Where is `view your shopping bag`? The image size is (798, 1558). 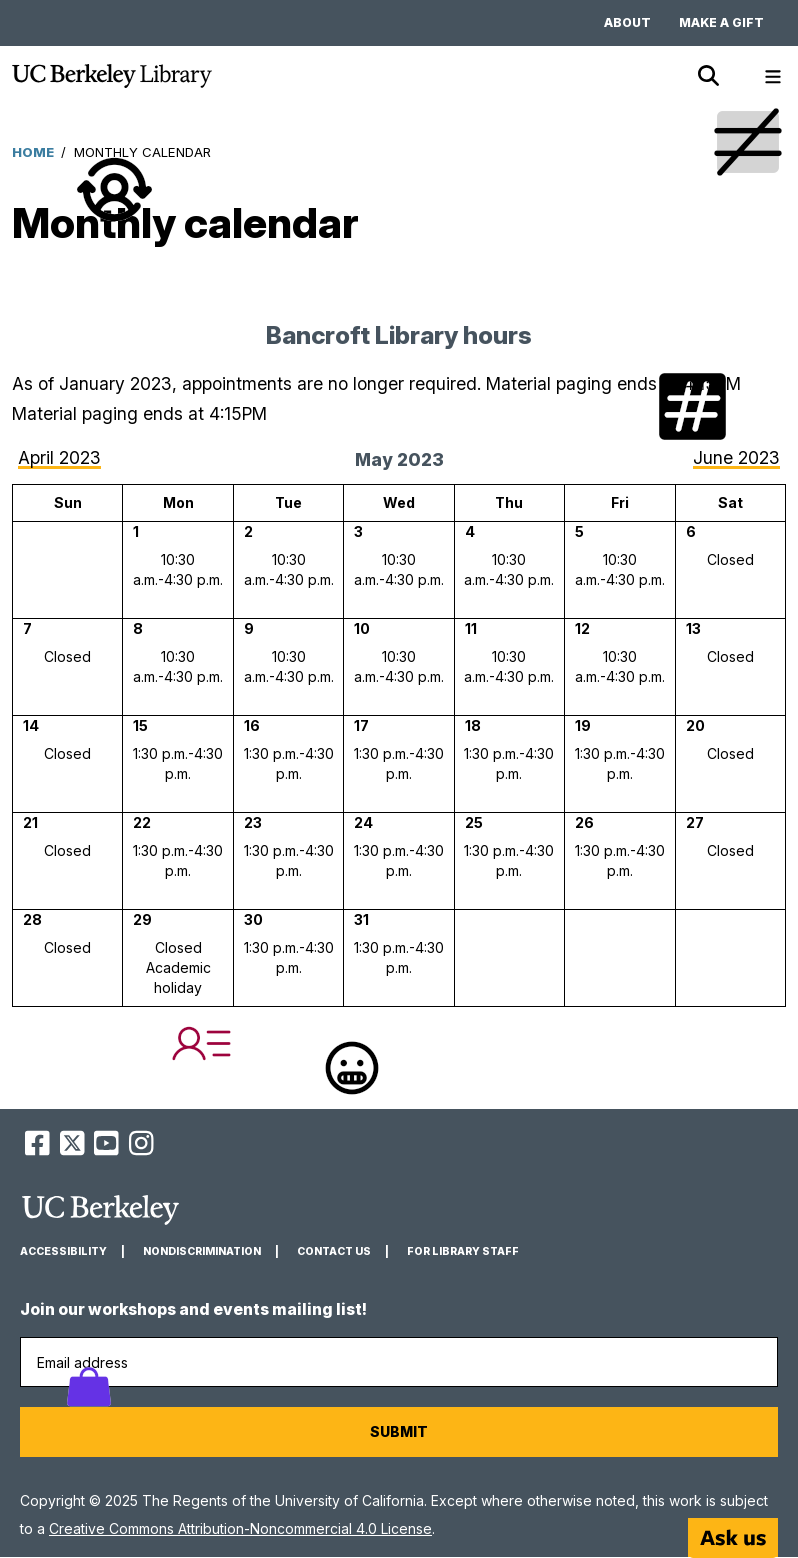 view your shopping bag is located at coordinates (89, 1389).